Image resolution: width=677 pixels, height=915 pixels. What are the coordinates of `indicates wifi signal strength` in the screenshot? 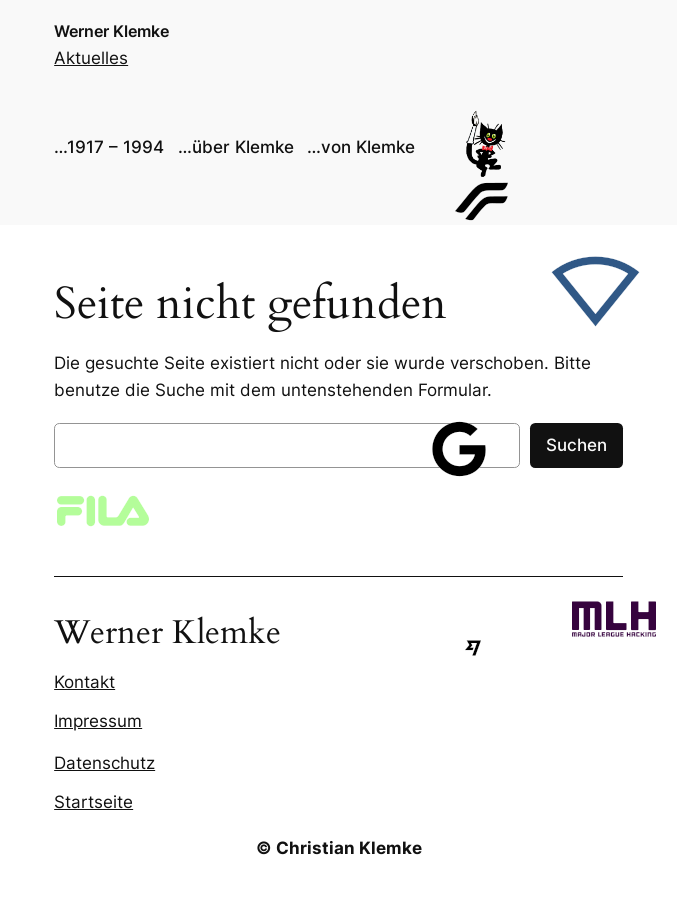 It's located at (595, 291).